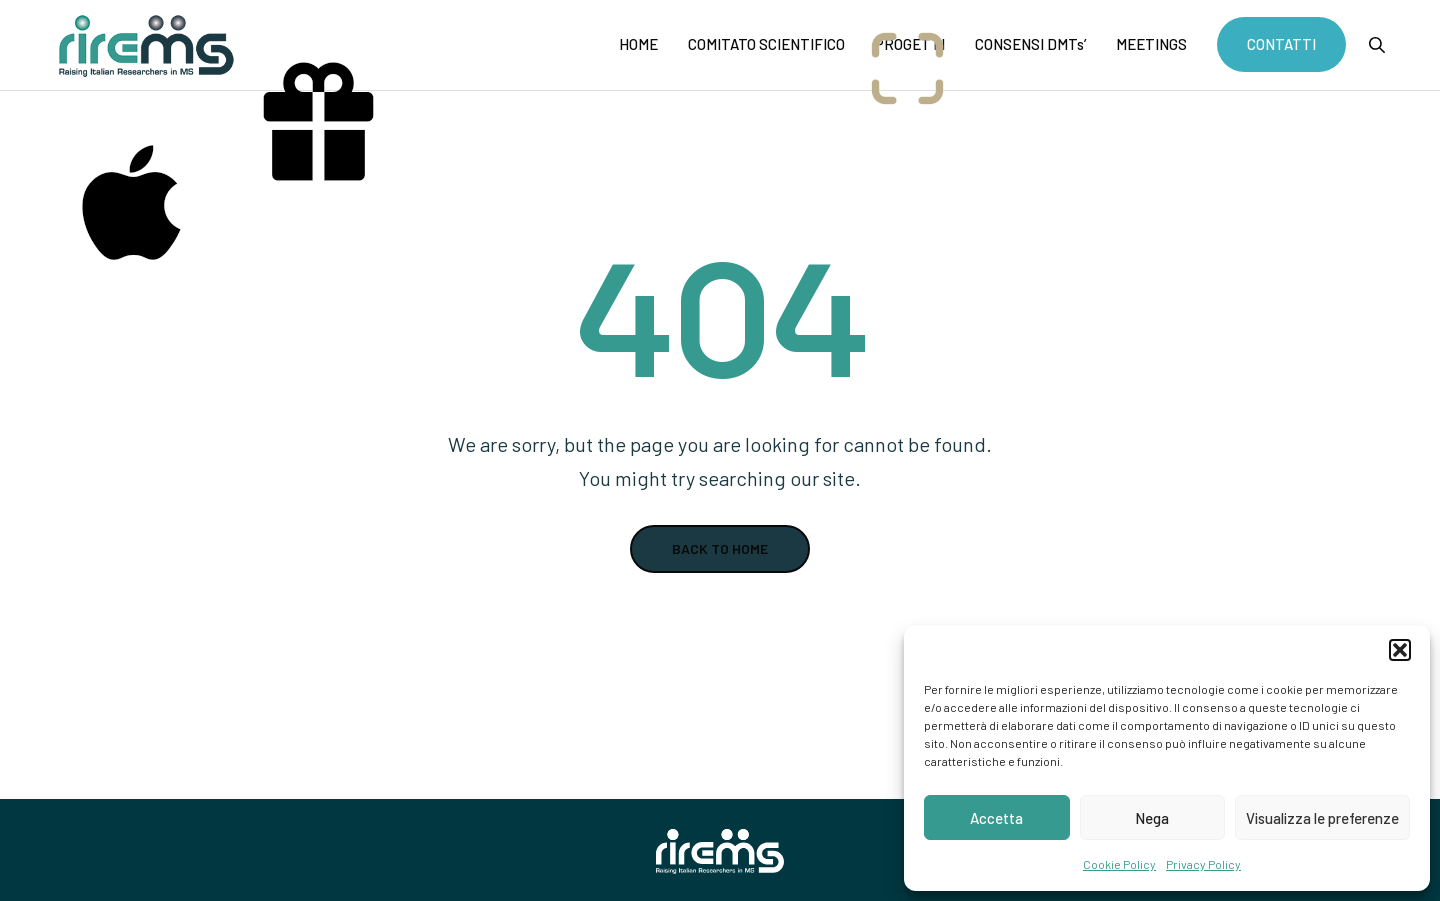 This screenshot has width=1440, height=901. What do you see at coordinates (907, 68) in the screenshot?
I see `scan a QR code or barcode` at bounding box center [907, 68].